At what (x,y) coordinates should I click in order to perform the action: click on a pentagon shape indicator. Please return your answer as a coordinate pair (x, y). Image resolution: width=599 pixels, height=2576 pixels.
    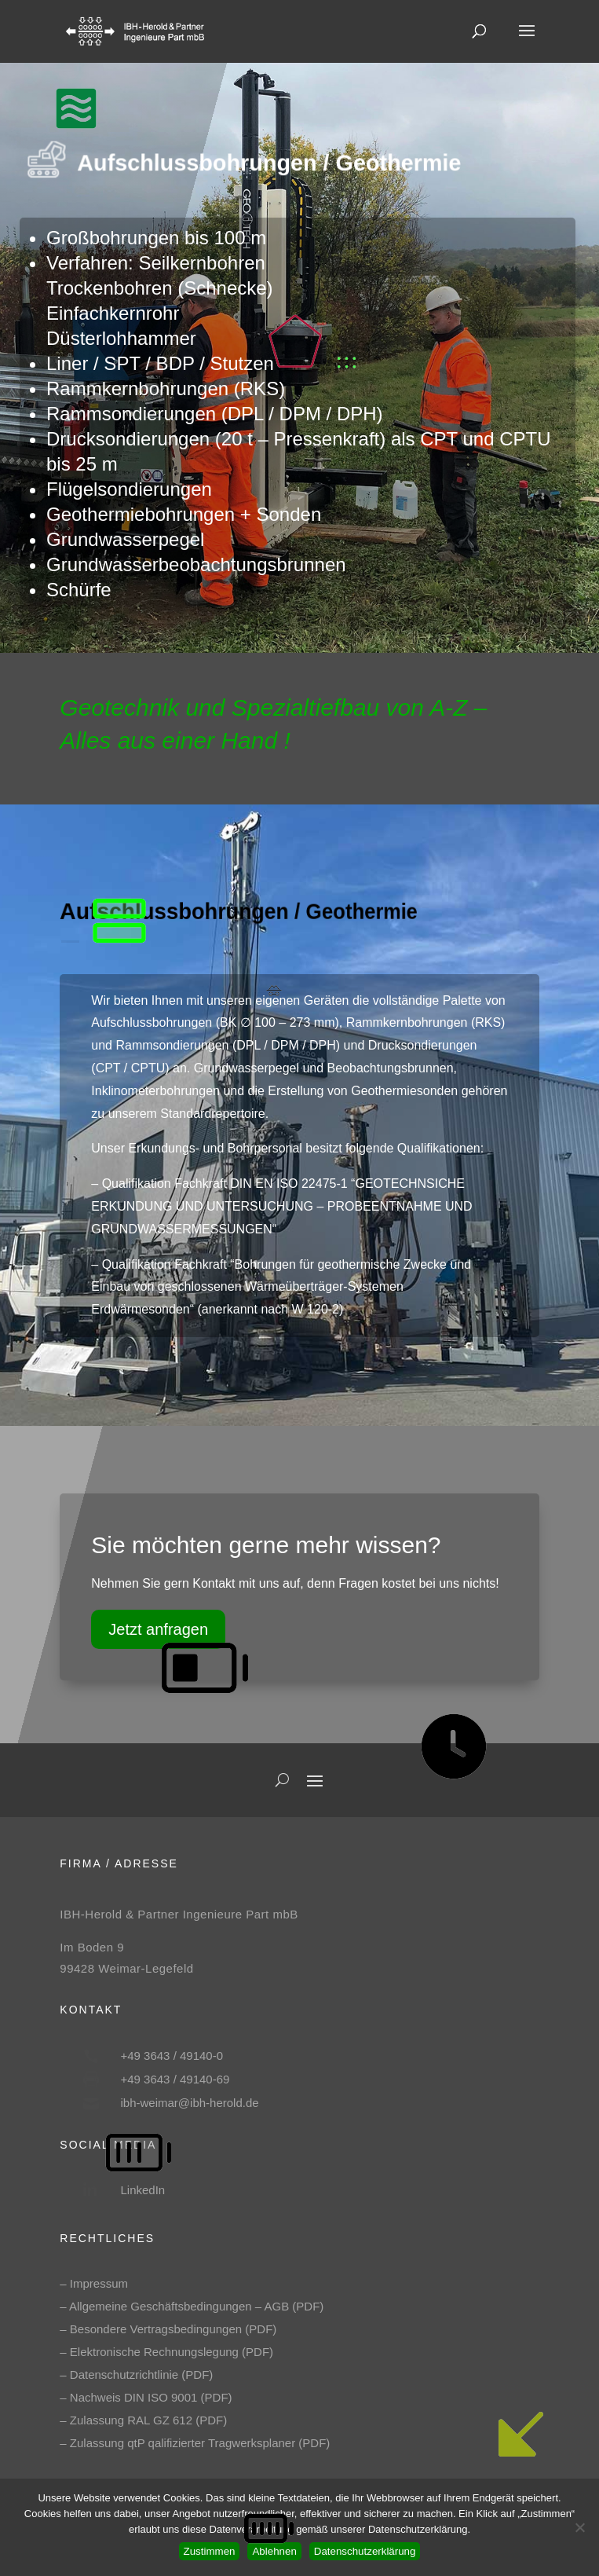
    Looking at the image, I should click on (295, 343).